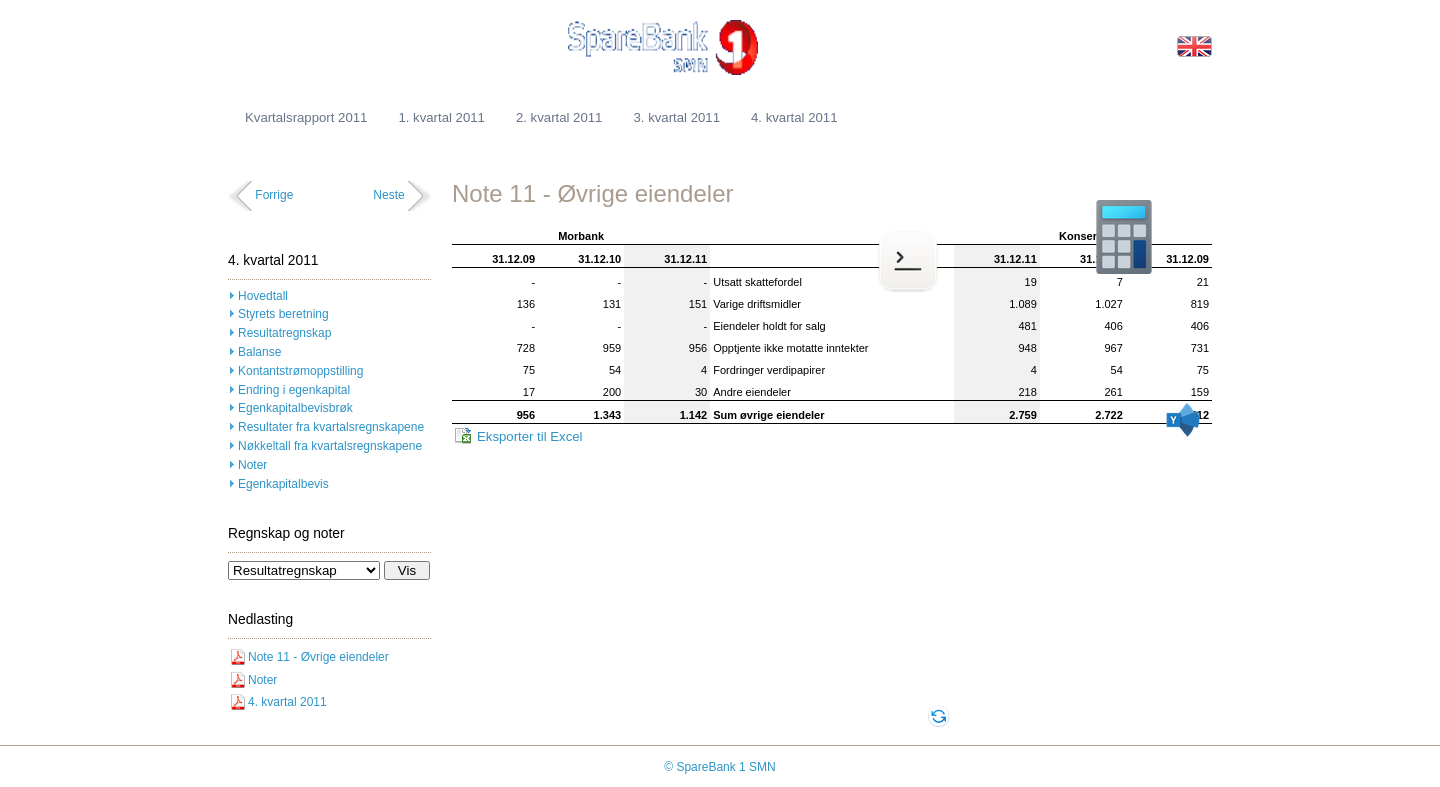 The image size is (1440, 787). I want to click on indicates content is syncing or refreshing, so click(950, 704).